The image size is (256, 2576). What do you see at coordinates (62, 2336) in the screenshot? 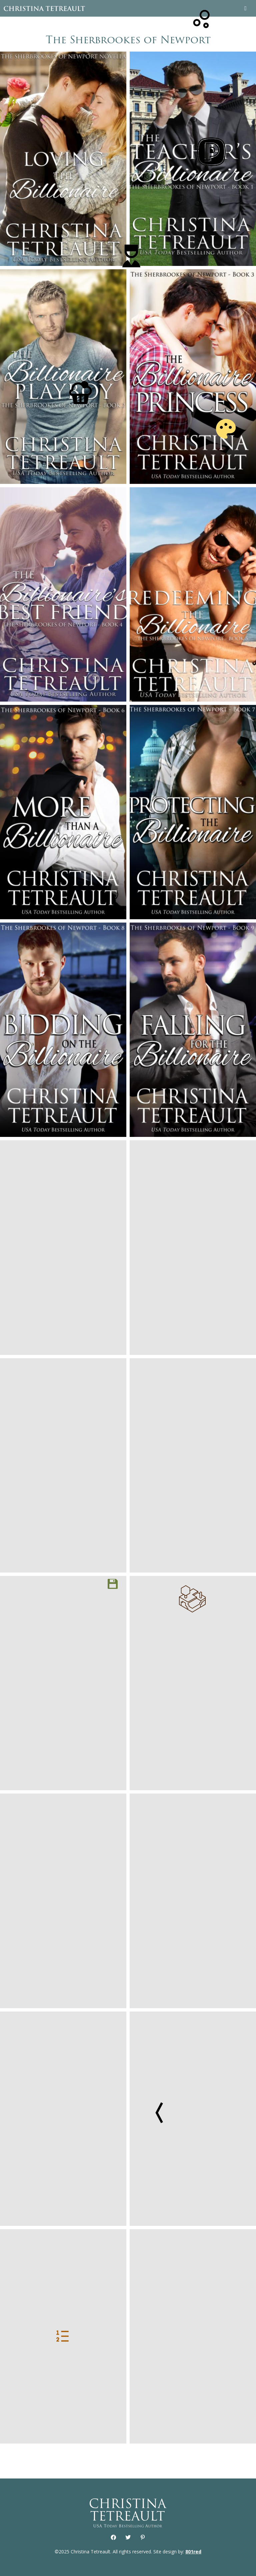
I see `create a numbered list` at bounding box center [62, 2336].